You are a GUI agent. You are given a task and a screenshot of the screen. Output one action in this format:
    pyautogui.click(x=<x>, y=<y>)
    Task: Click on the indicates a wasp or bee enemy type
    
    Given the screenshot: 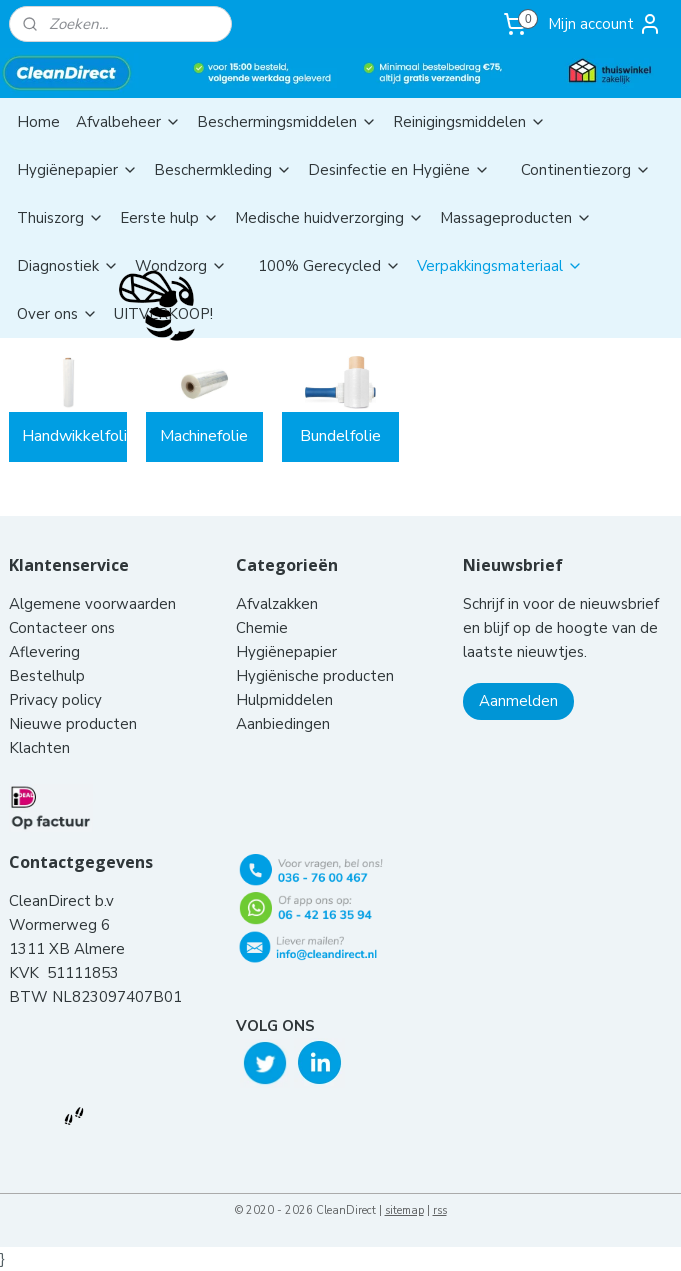 What is the action you would take?
    pyautogui.click(x=156, y=304)
    